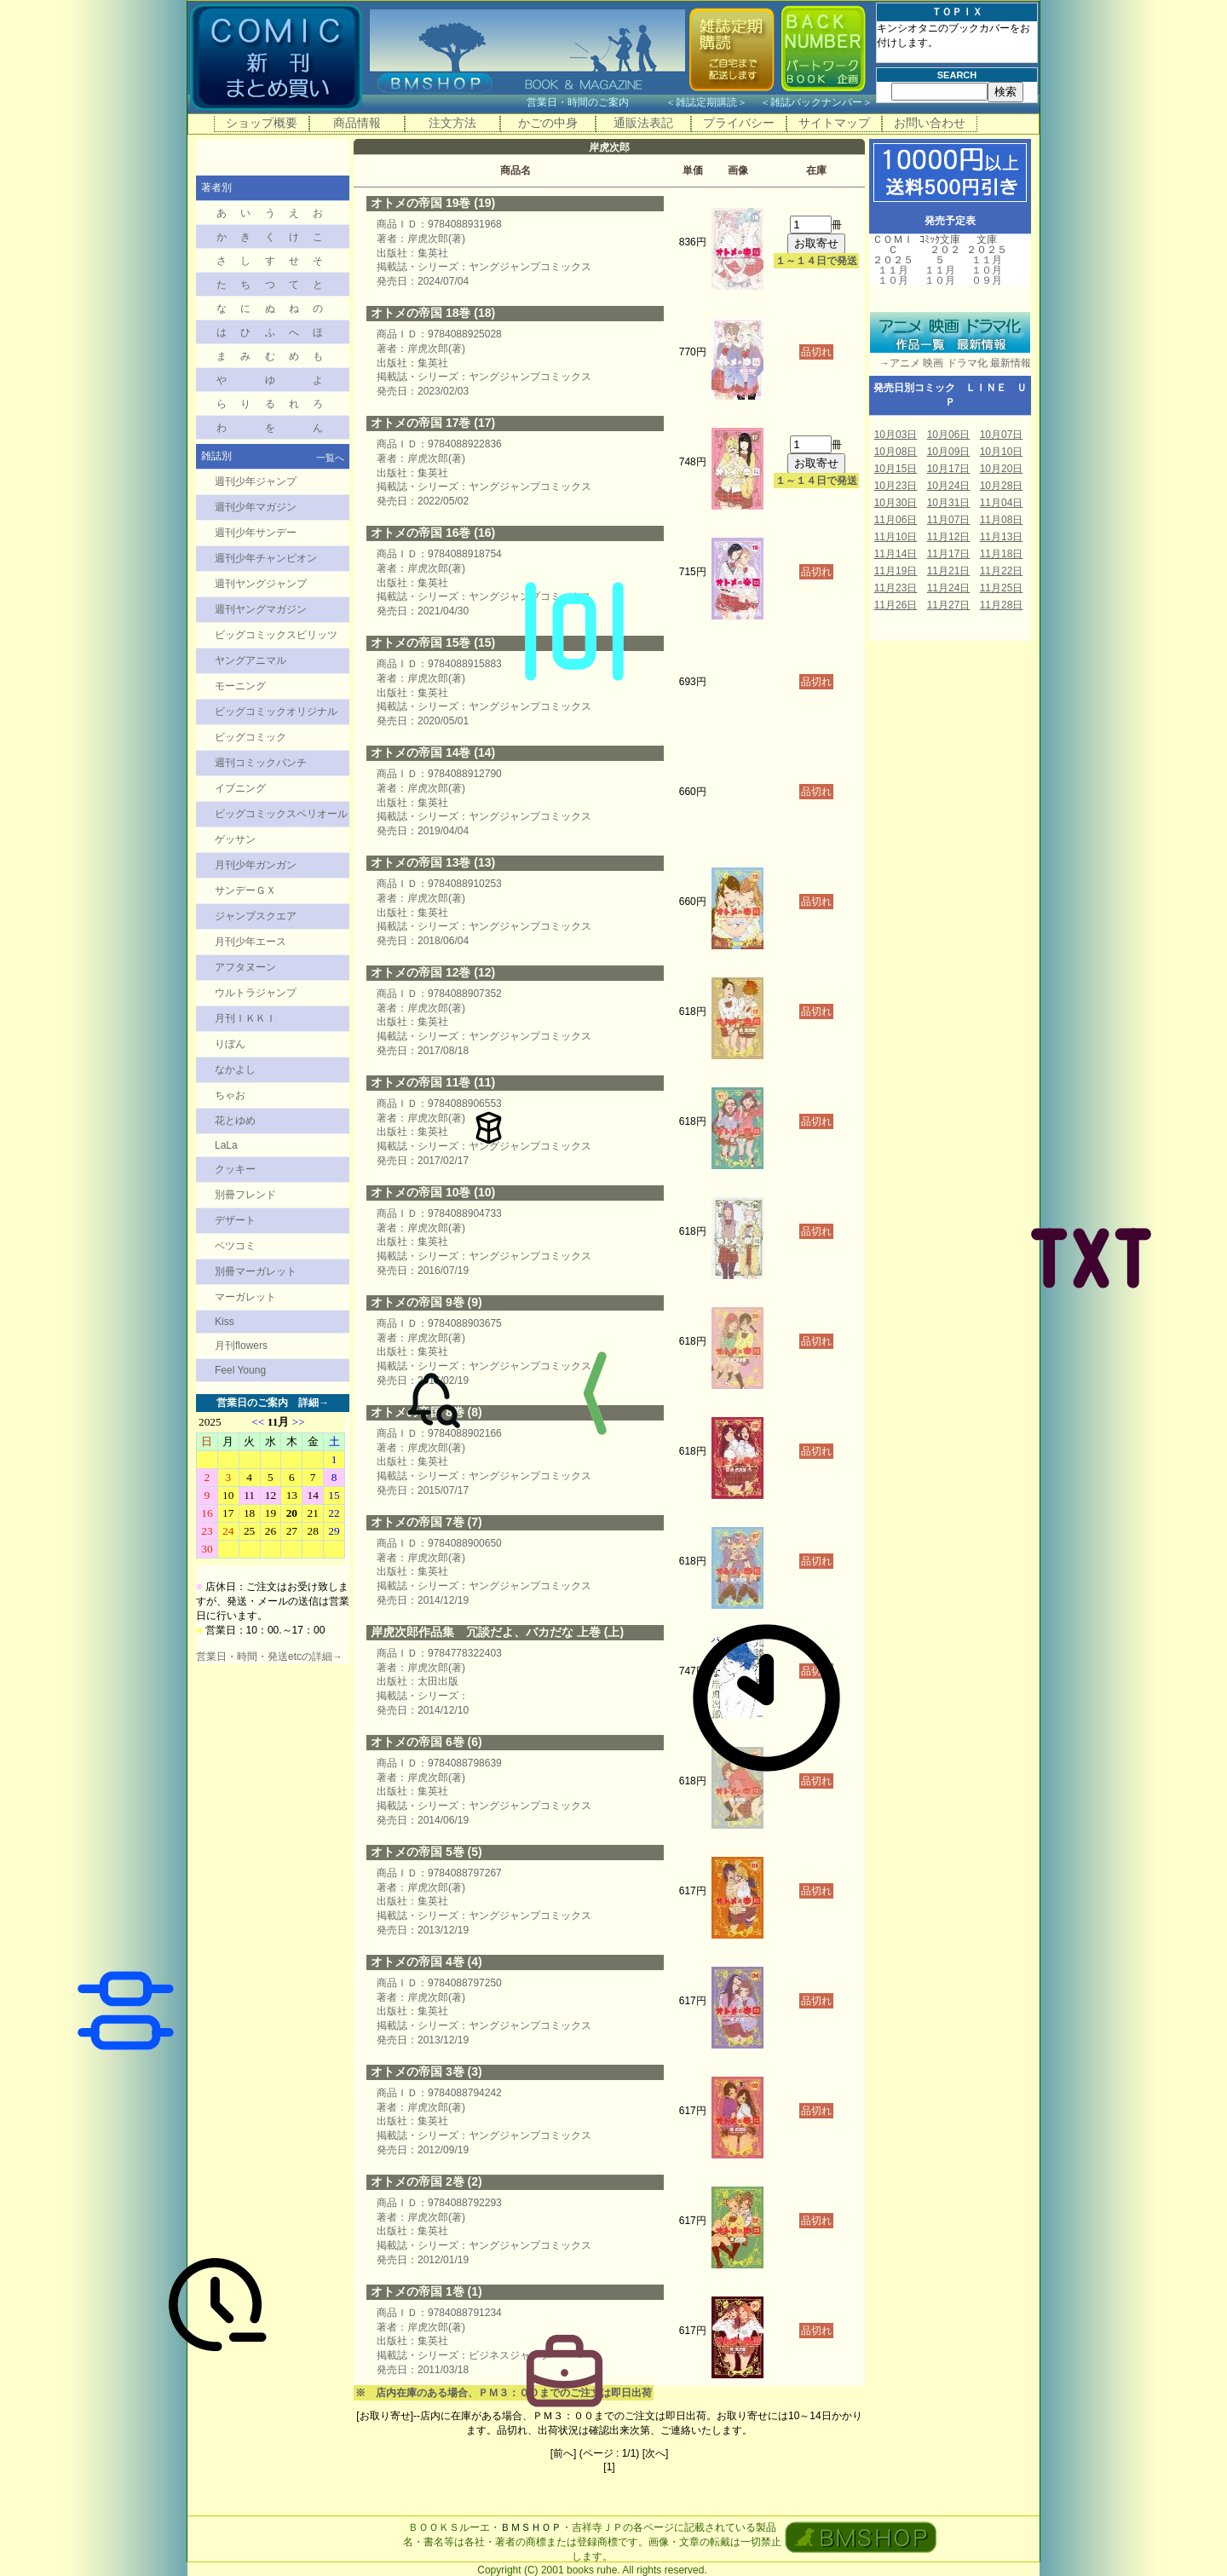 The height and width of the screenshot is (2576, 1227). Describe the element at coordinates (1091, 1258) in the screenshot. I see `indicates a plain text file format` at that location.